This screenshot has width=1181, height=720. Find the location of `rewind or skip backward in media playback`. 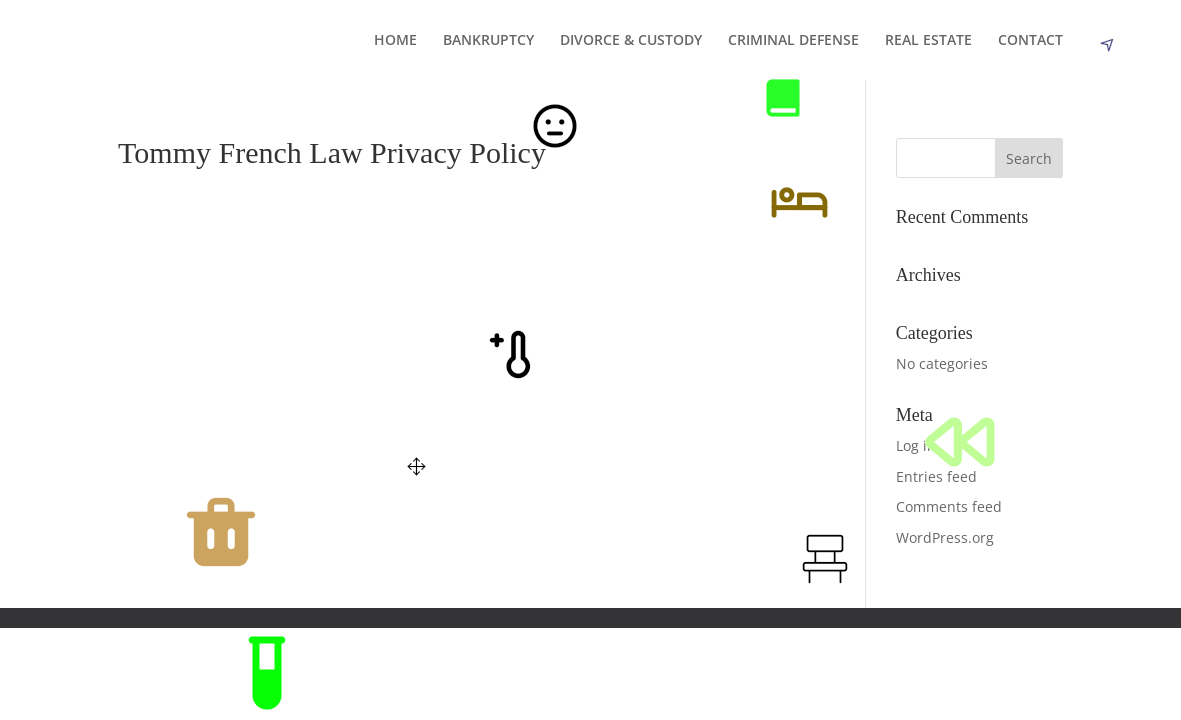

rewind or skip backward in media playback is located at coordinates (964, 442).